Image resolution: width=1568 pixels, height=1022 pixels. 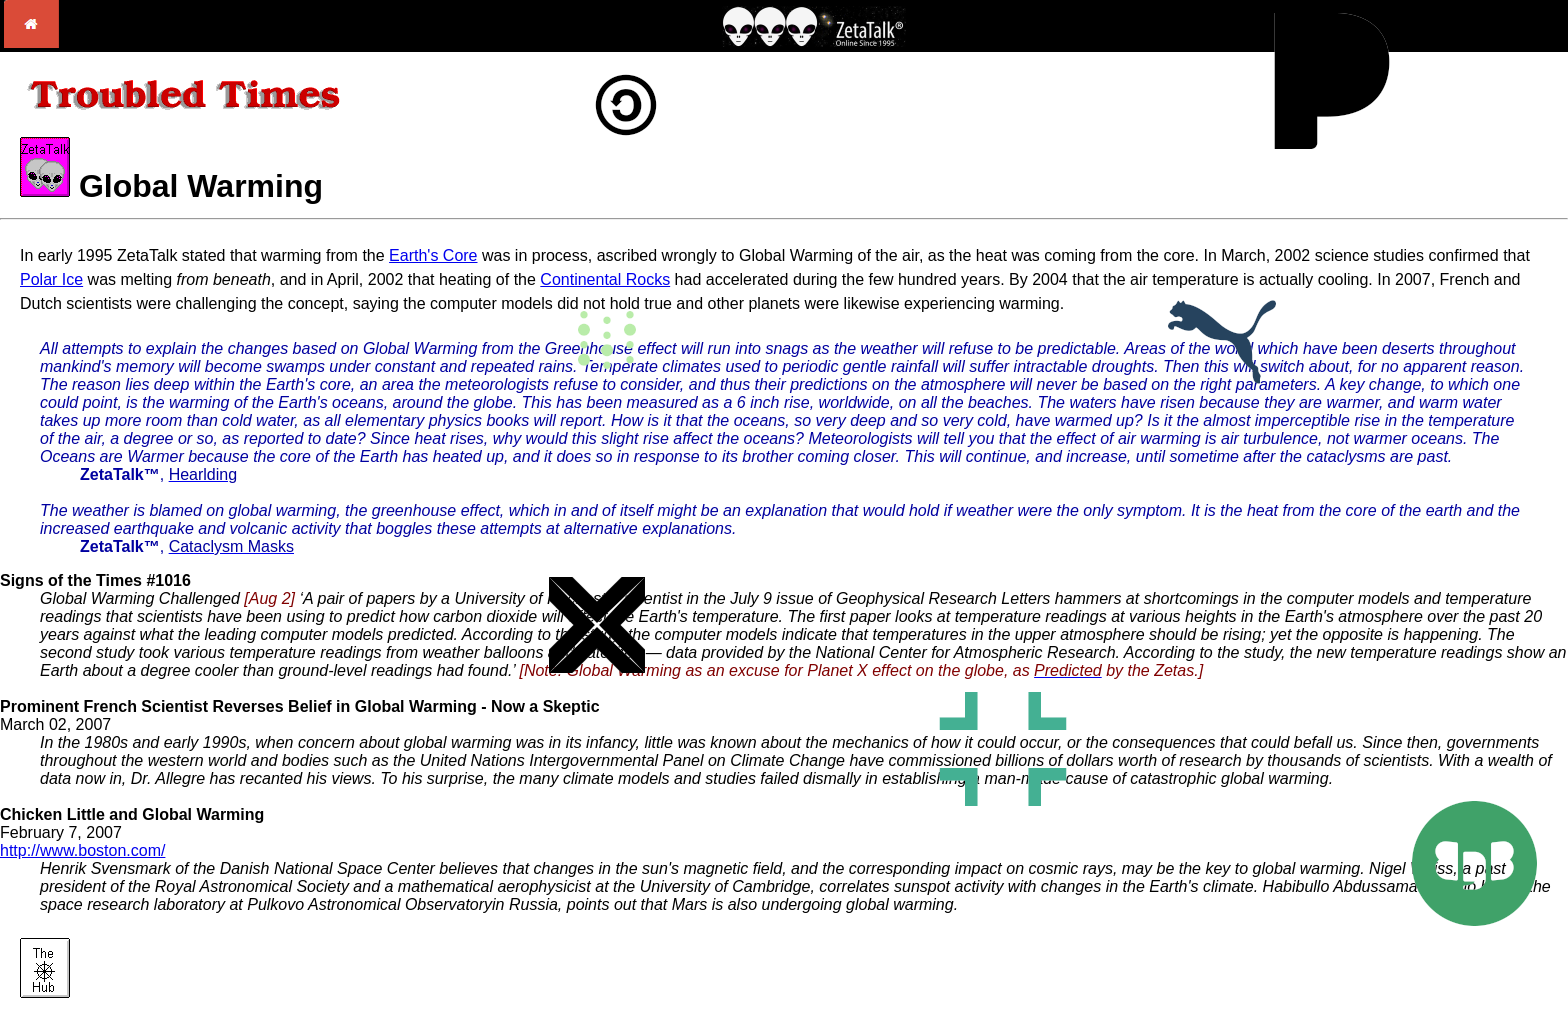 I want to click on exit fullscreen mode, so click(x=1003, y=749).